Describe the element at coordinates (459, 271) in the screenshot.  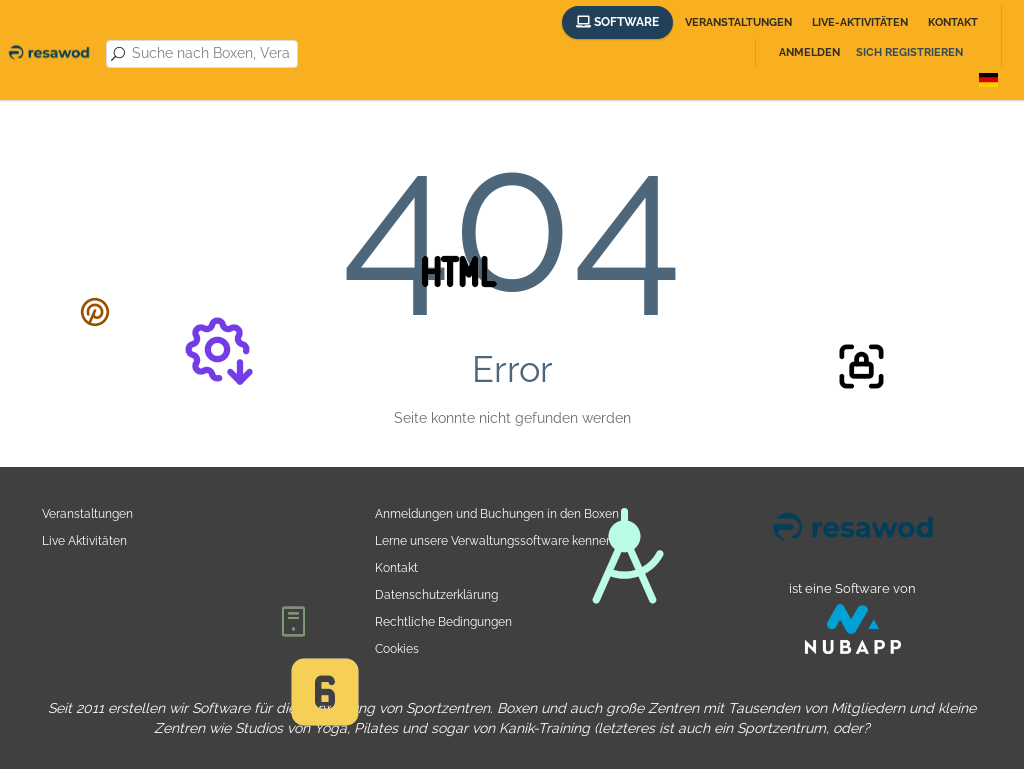
I see `indicates HTML file type or format` at that location.